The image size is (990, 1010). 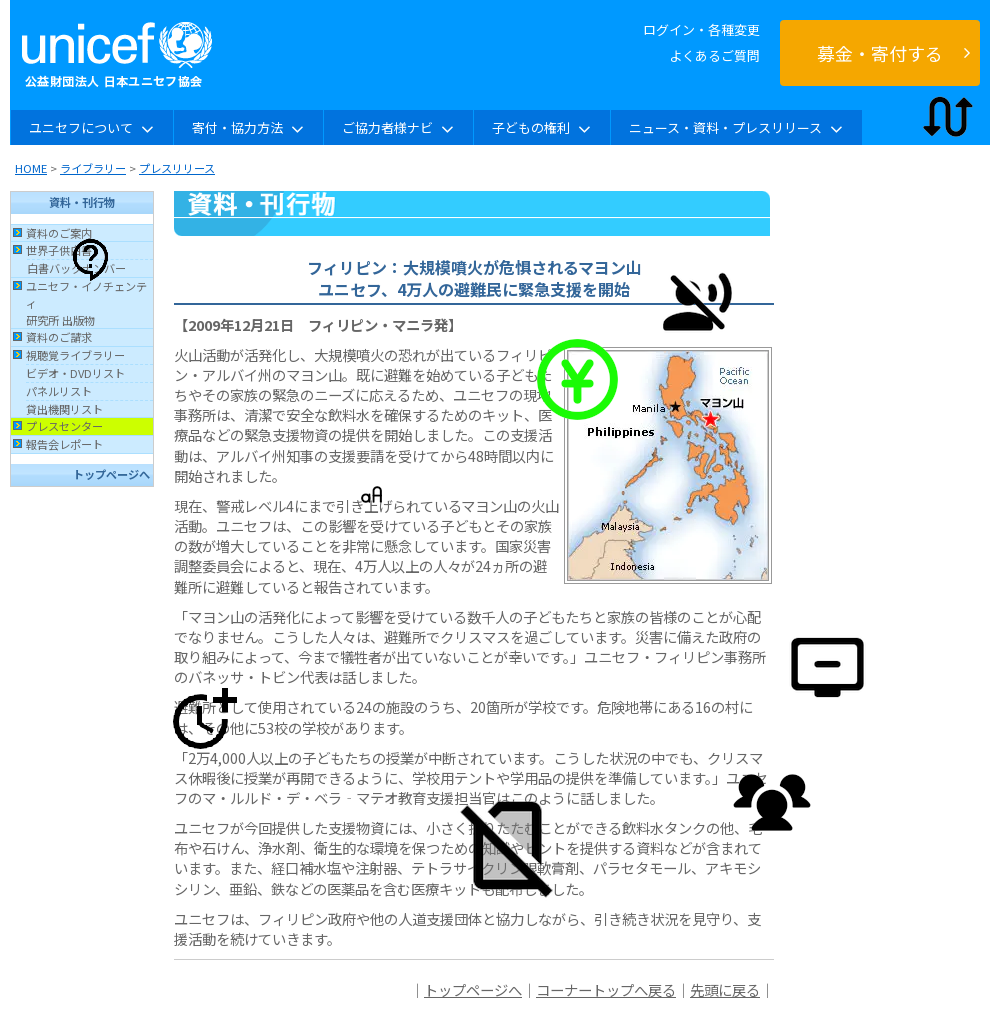 What do you see at coordinates (371, 494) in the screenshot?
I see `toggle between uppercase and lowercase text` at bounding box center [371, 494].